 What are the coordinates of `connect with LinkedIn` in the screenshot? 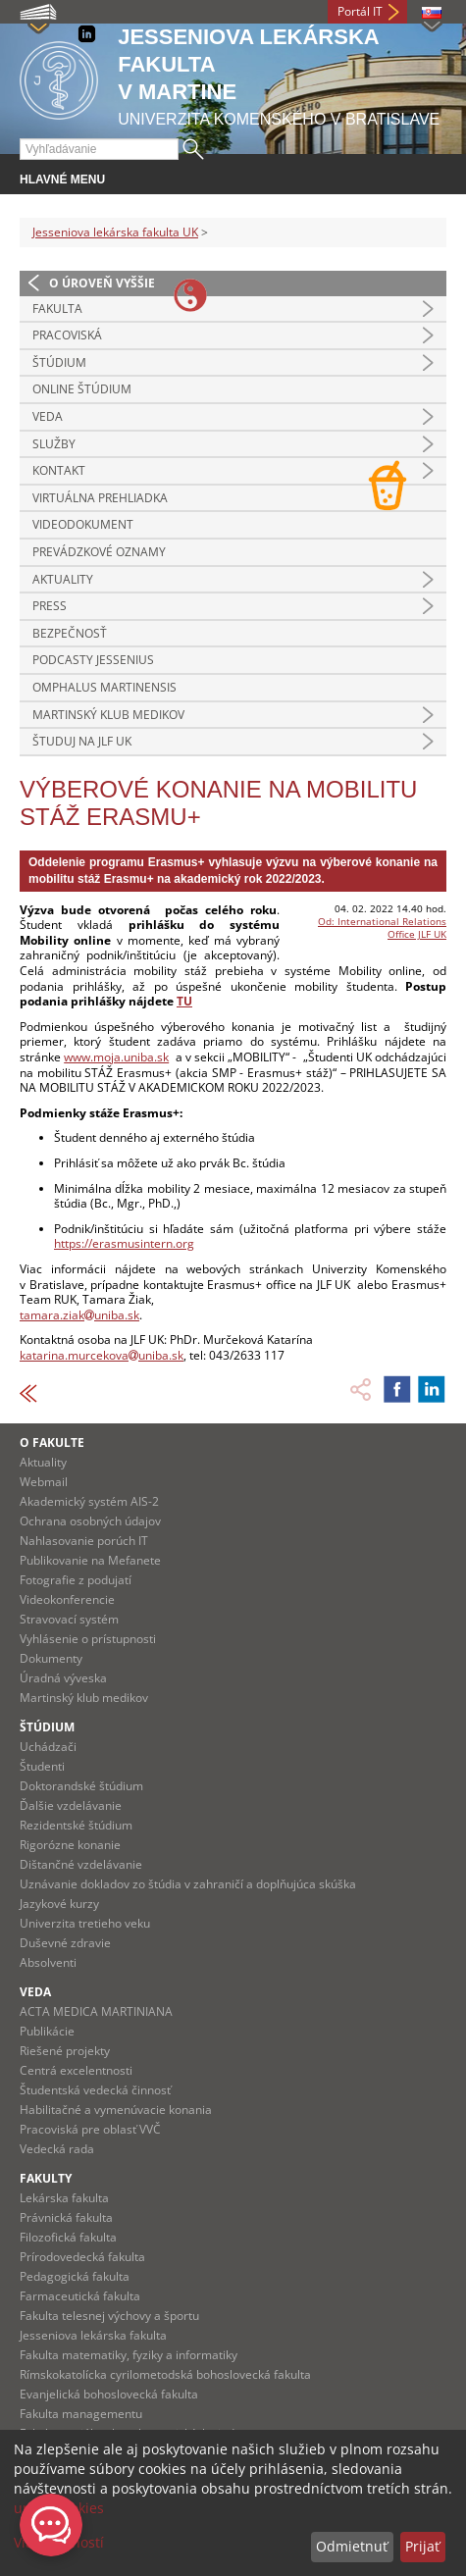 It's located at (86, 33).